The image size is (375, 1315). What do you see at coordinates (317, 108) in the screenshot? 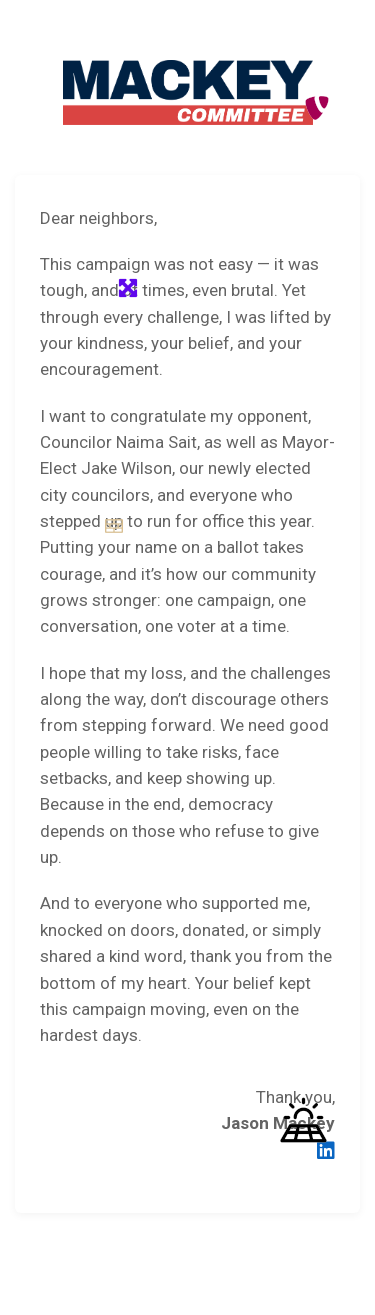
I see `typo3 content management system logo` at bounding box center [317, 108].